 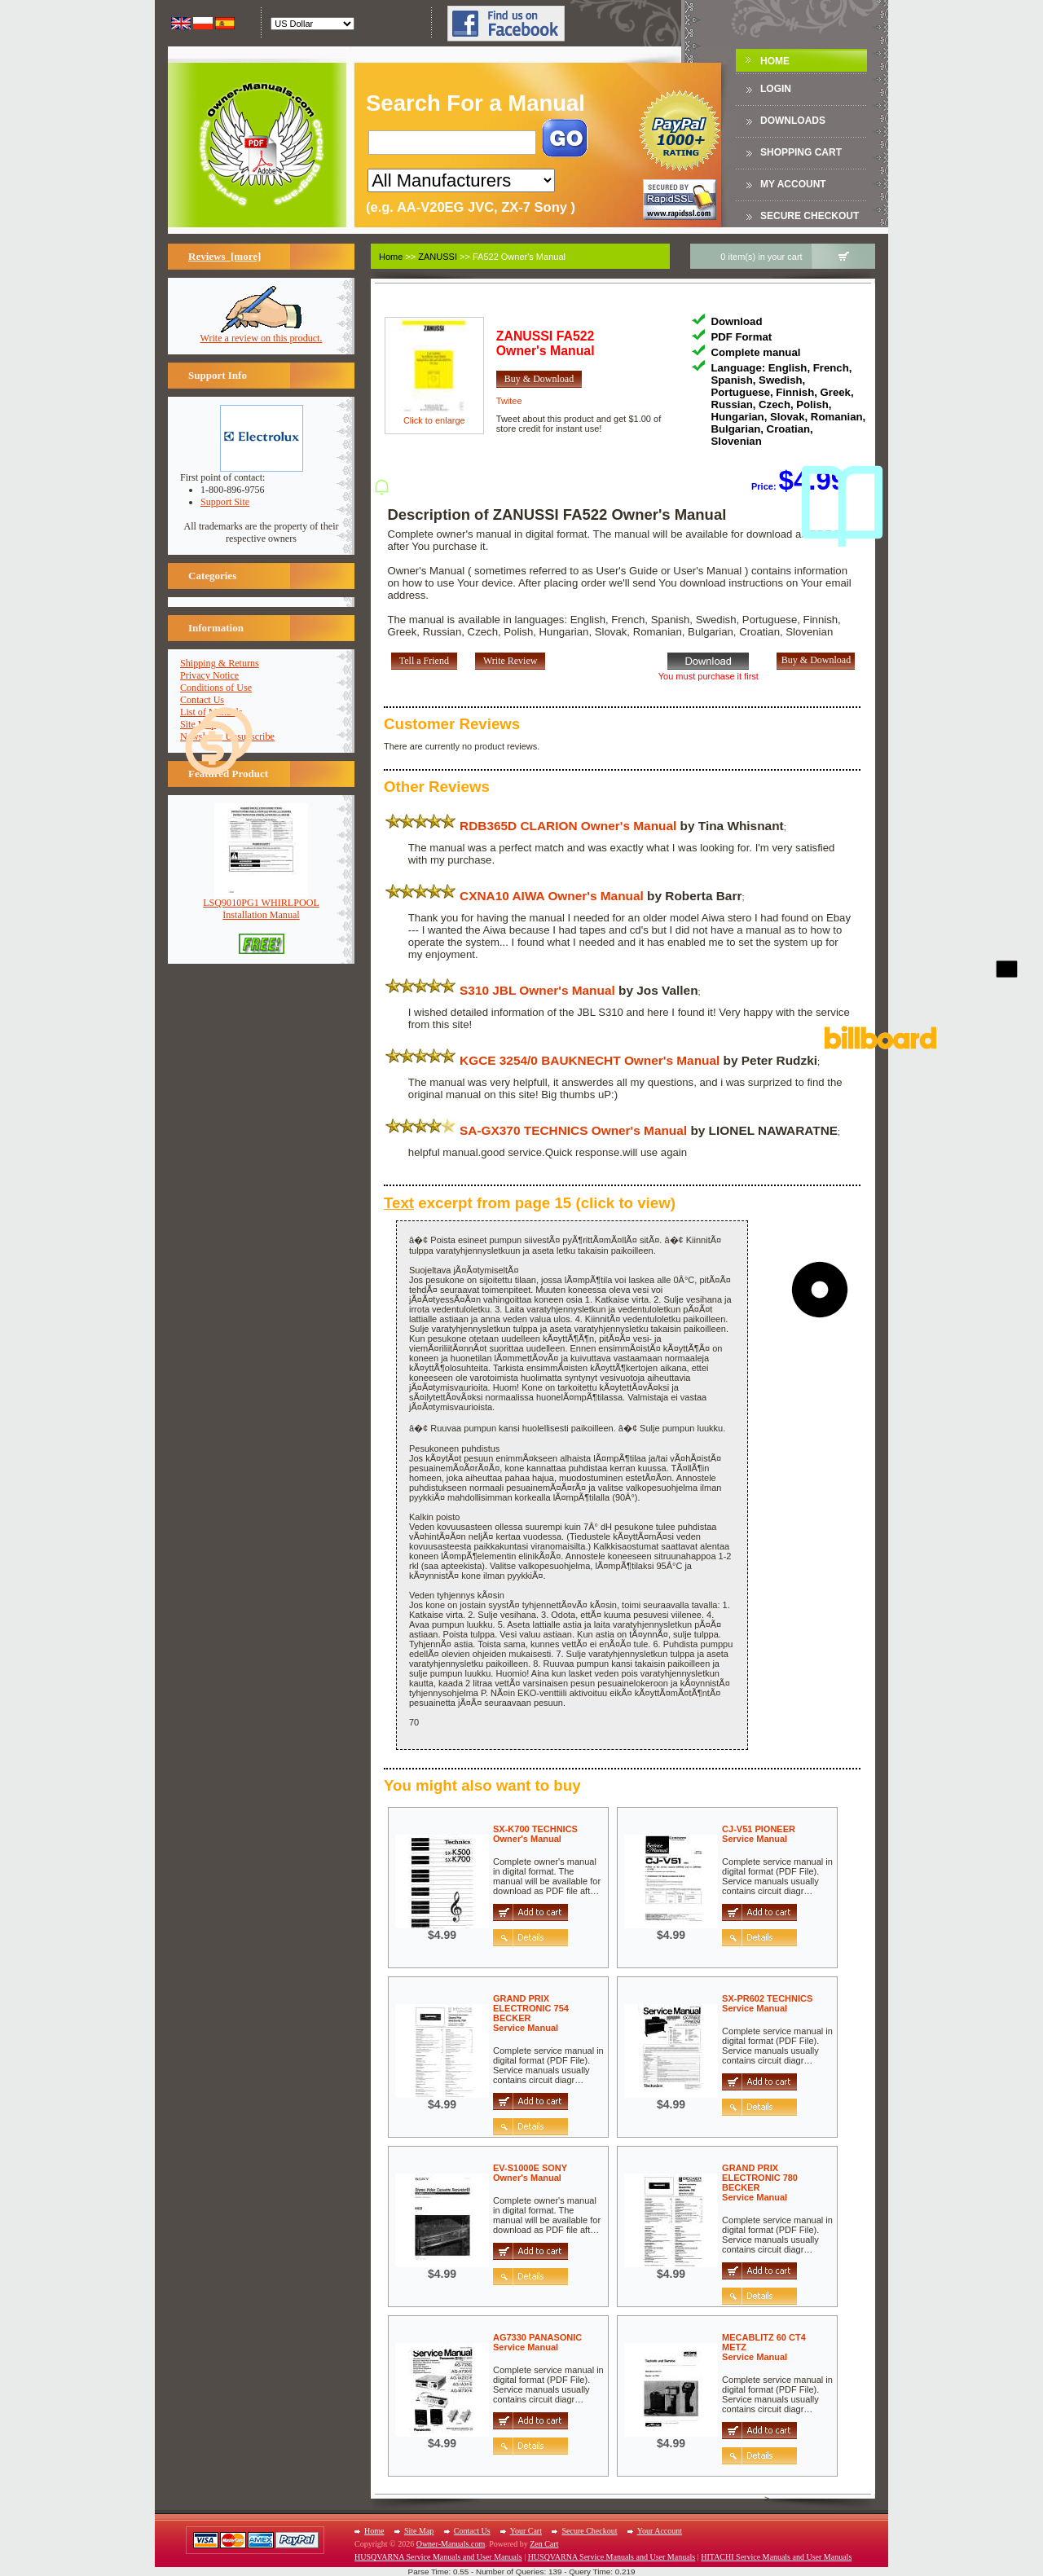 I want to click on open reading mode or e-reader, so click(x=842, y=502).